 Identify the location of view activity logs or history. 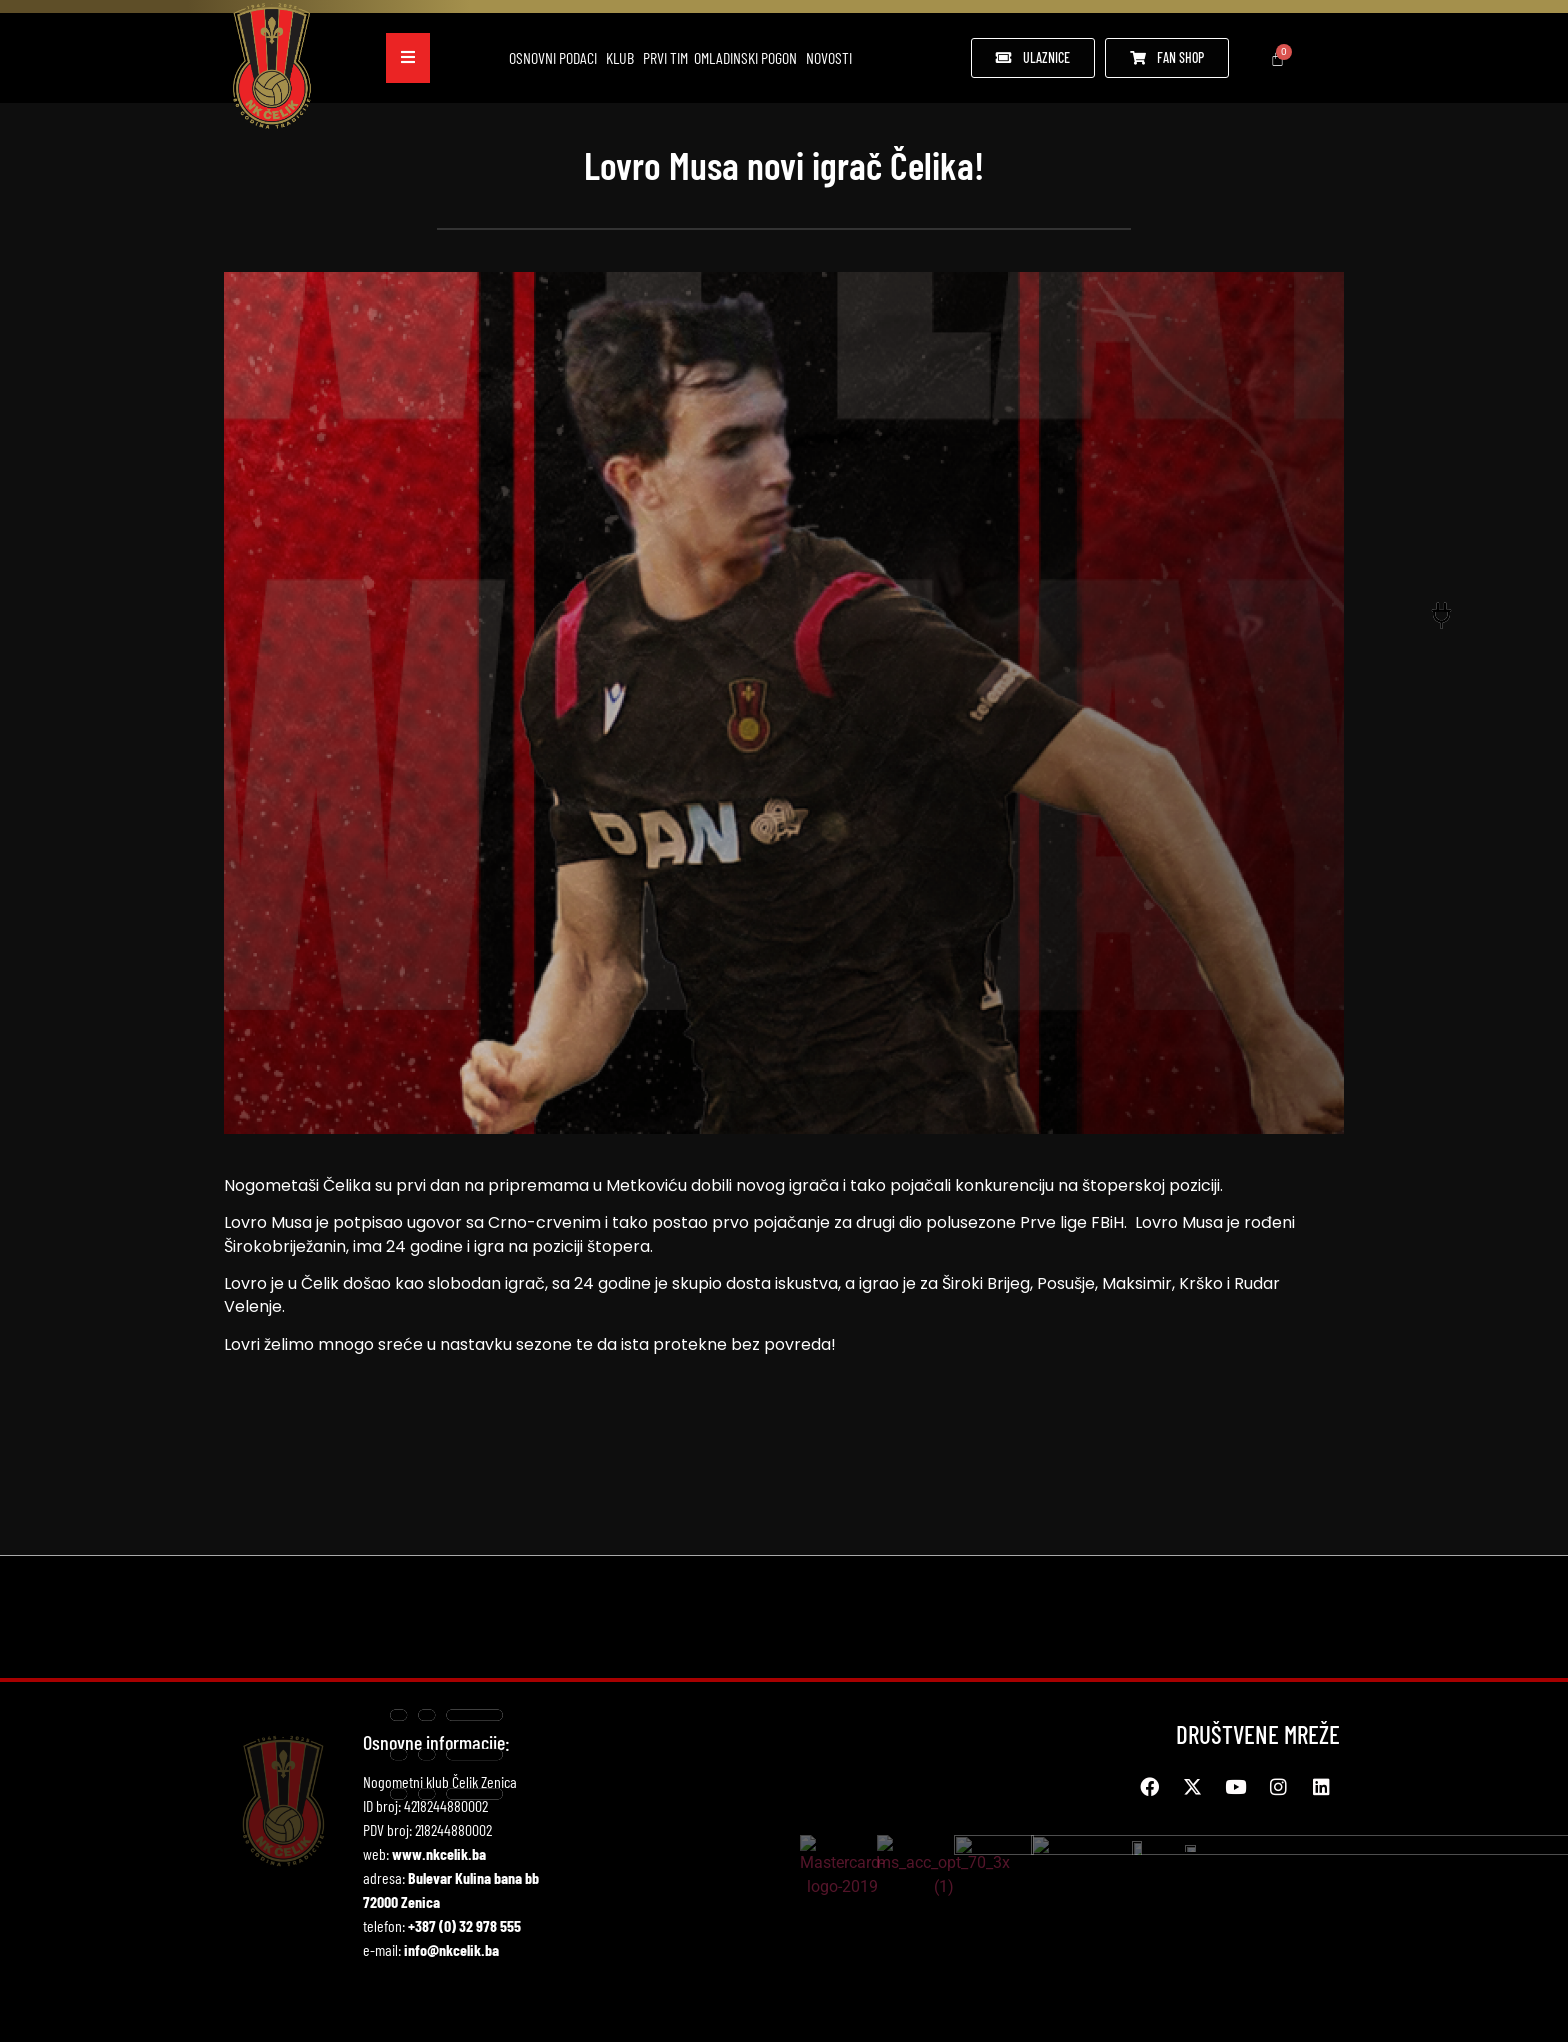
(446, 1754).